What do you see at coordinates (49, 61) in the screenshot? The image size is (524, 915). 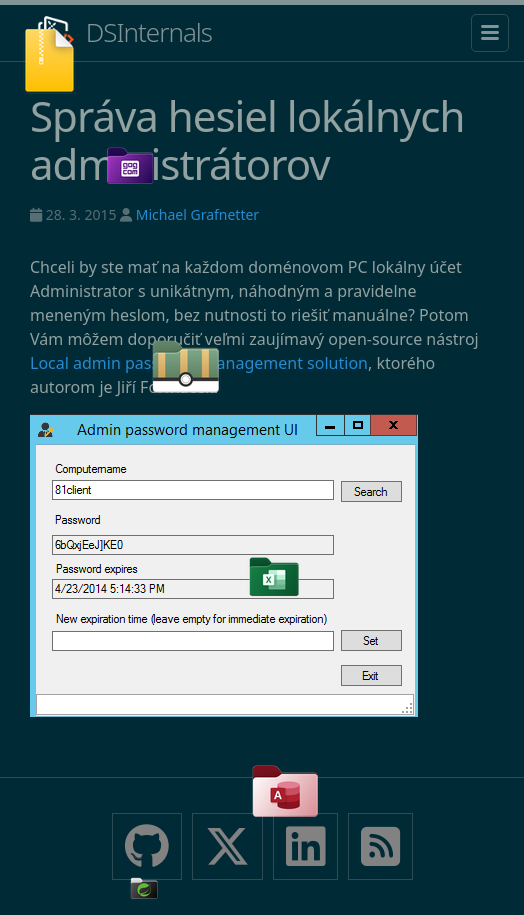 I see `a compressed gzip archive file` at bounding box center [49, 61].